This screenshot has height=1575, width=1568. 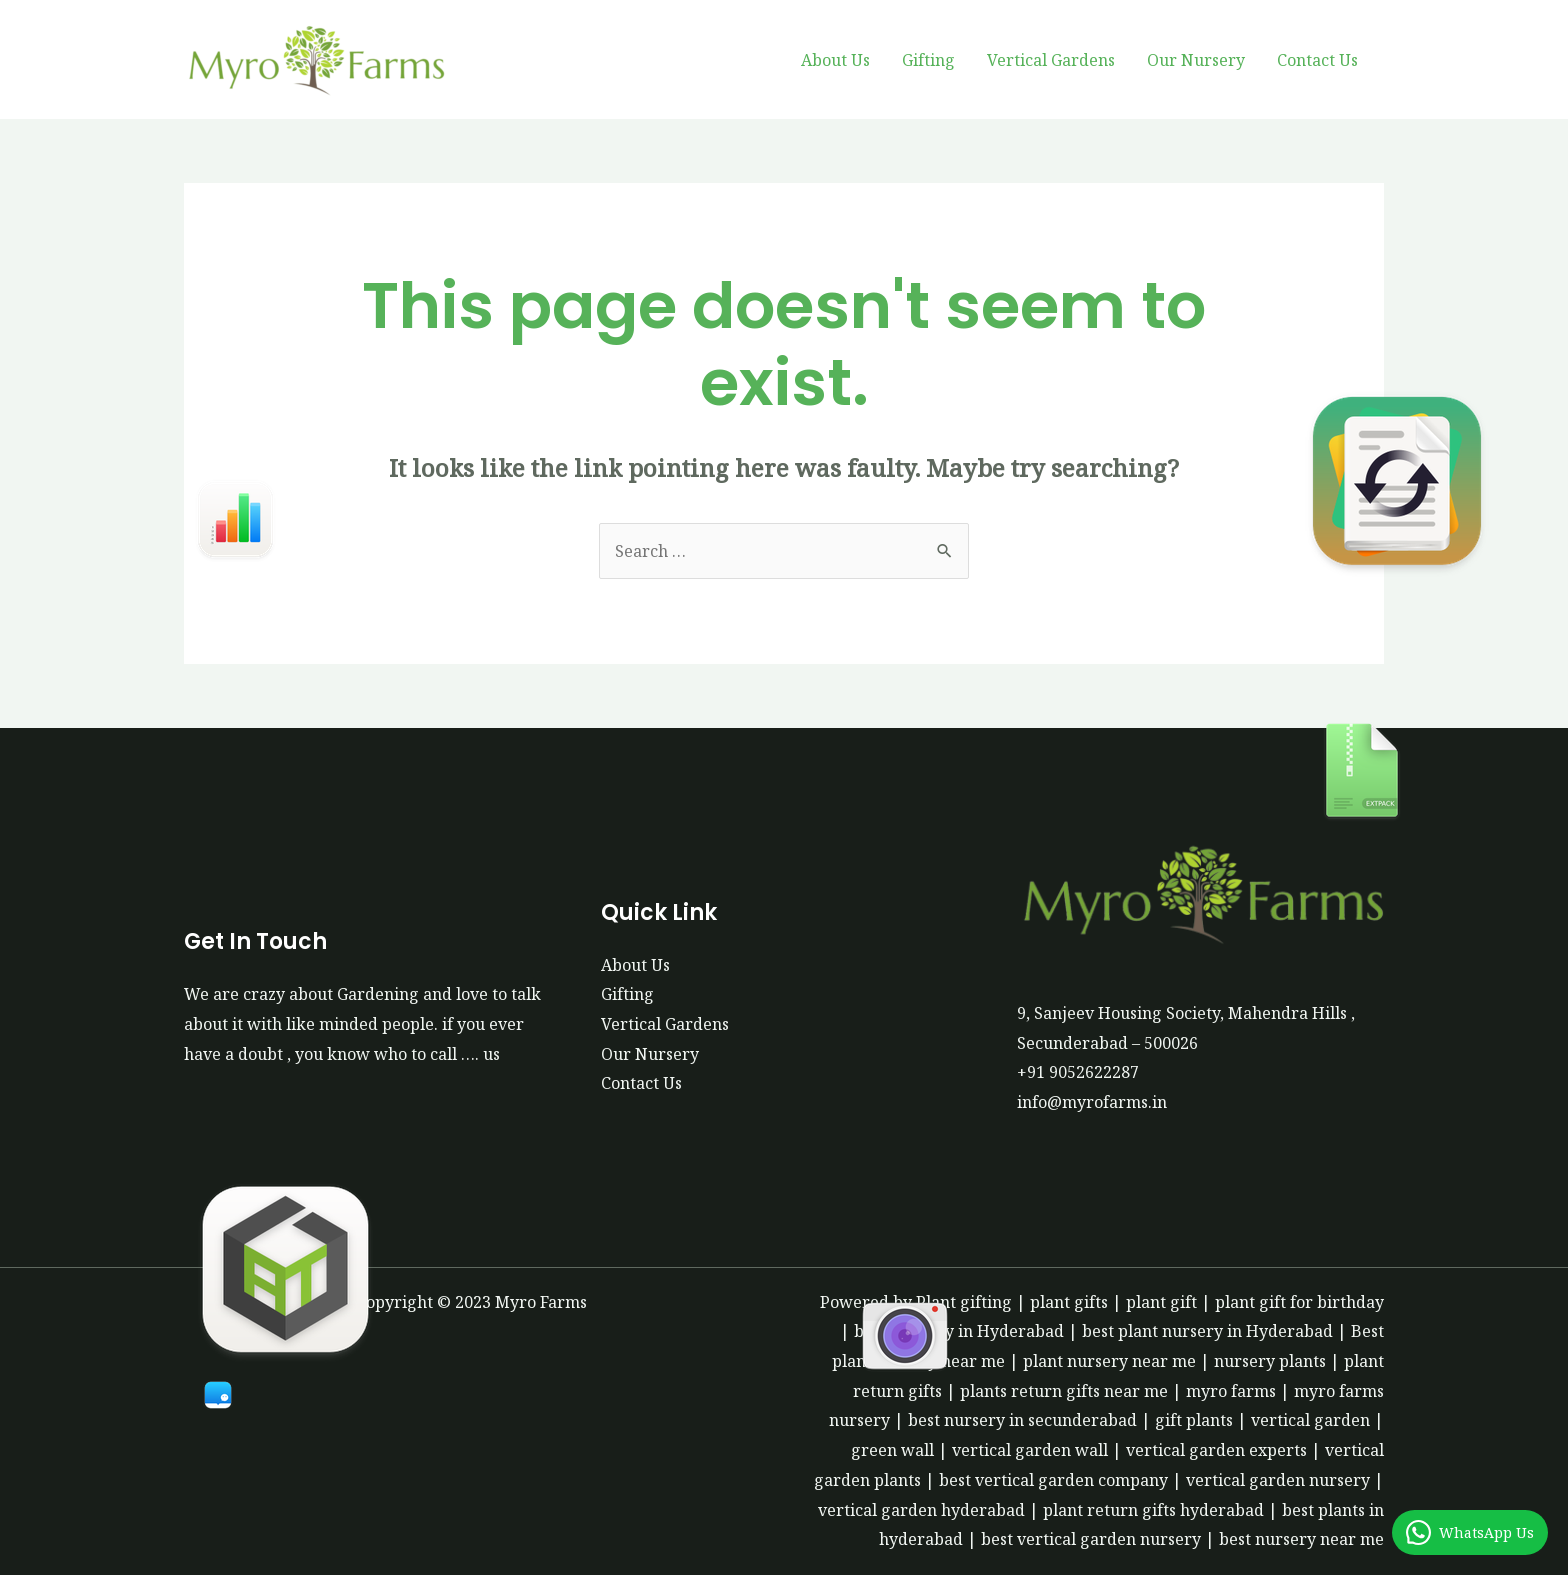 What do you see at coordinates (235, 519) in the screenshot?
I see `open calligra sheets spreadsheet application` at bounding box center [235, 519].